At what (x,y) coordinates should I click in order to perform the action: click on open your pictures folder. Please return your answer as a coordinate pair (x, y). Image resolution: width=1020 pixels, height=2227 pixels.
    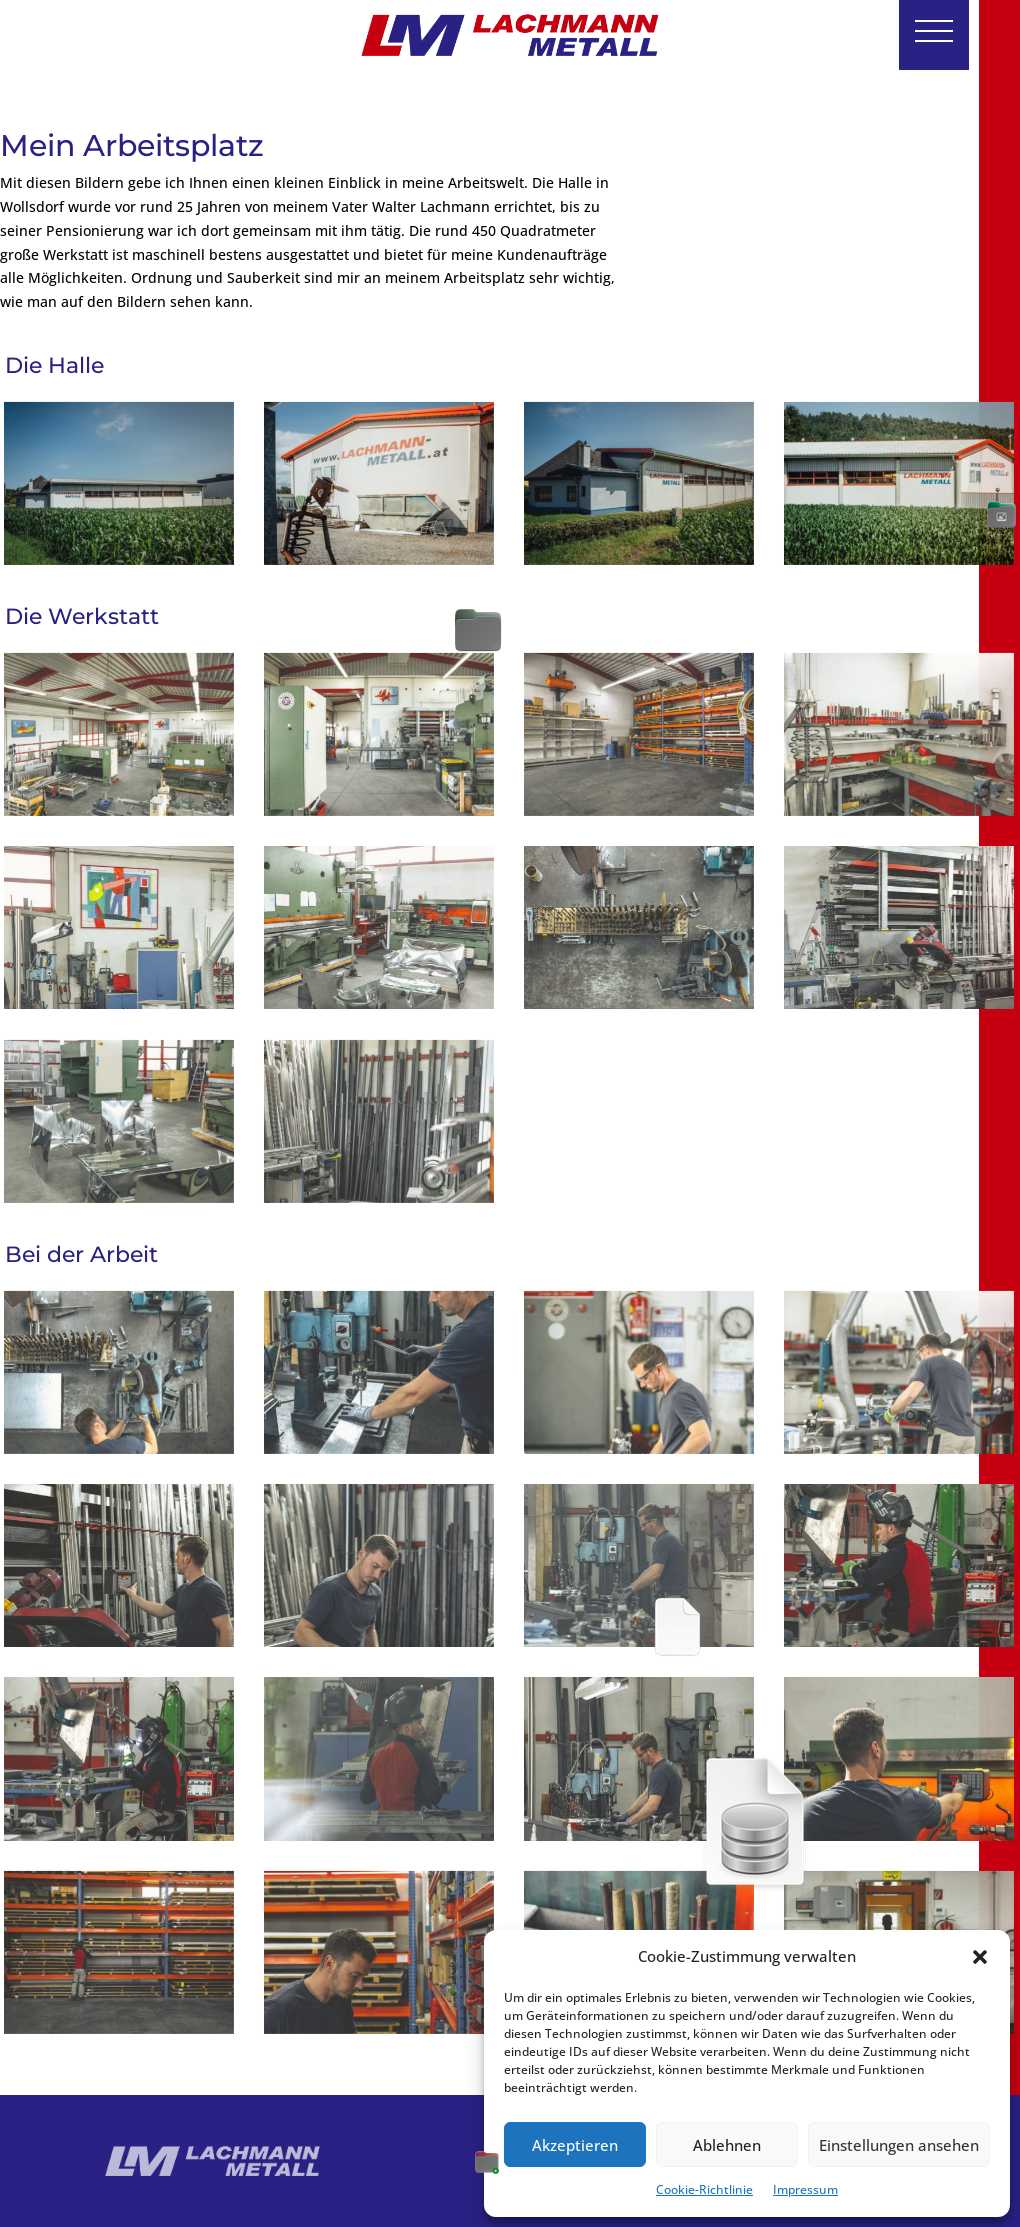
    Looking at the image, I should click on (1001, 514).